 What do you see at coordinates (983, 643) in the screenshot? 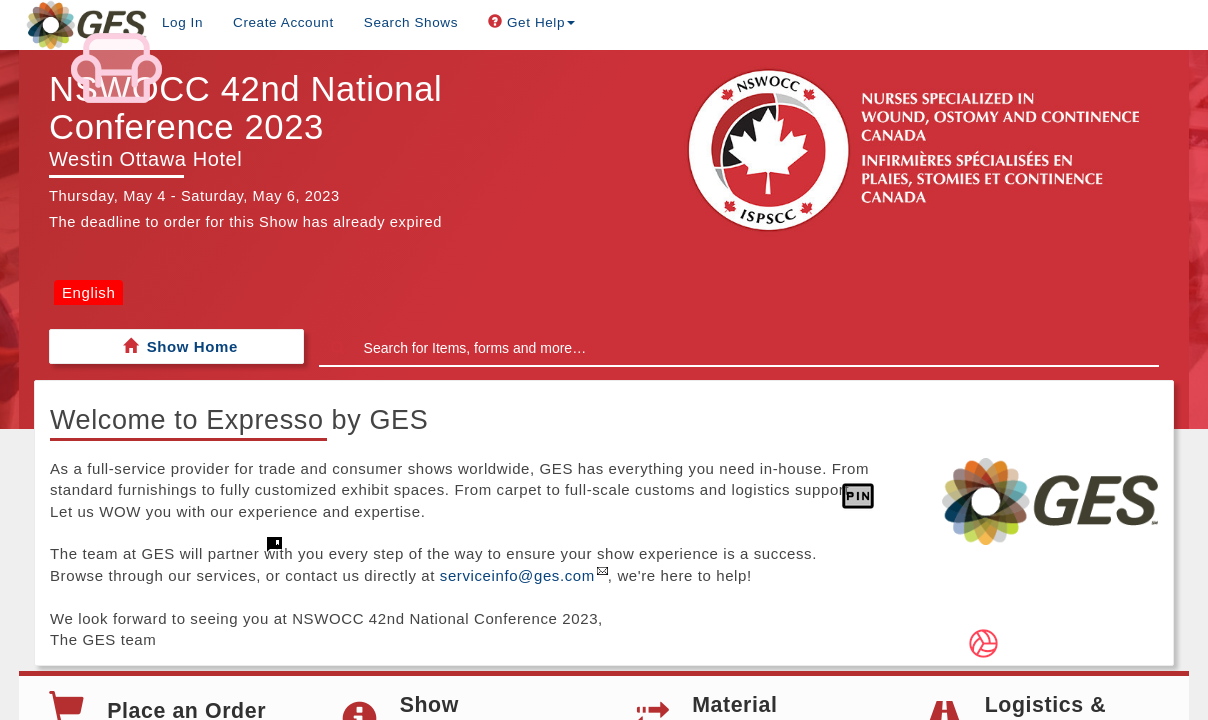
I see `access volleyball or beach sports content` at bounding box center [983, 643].